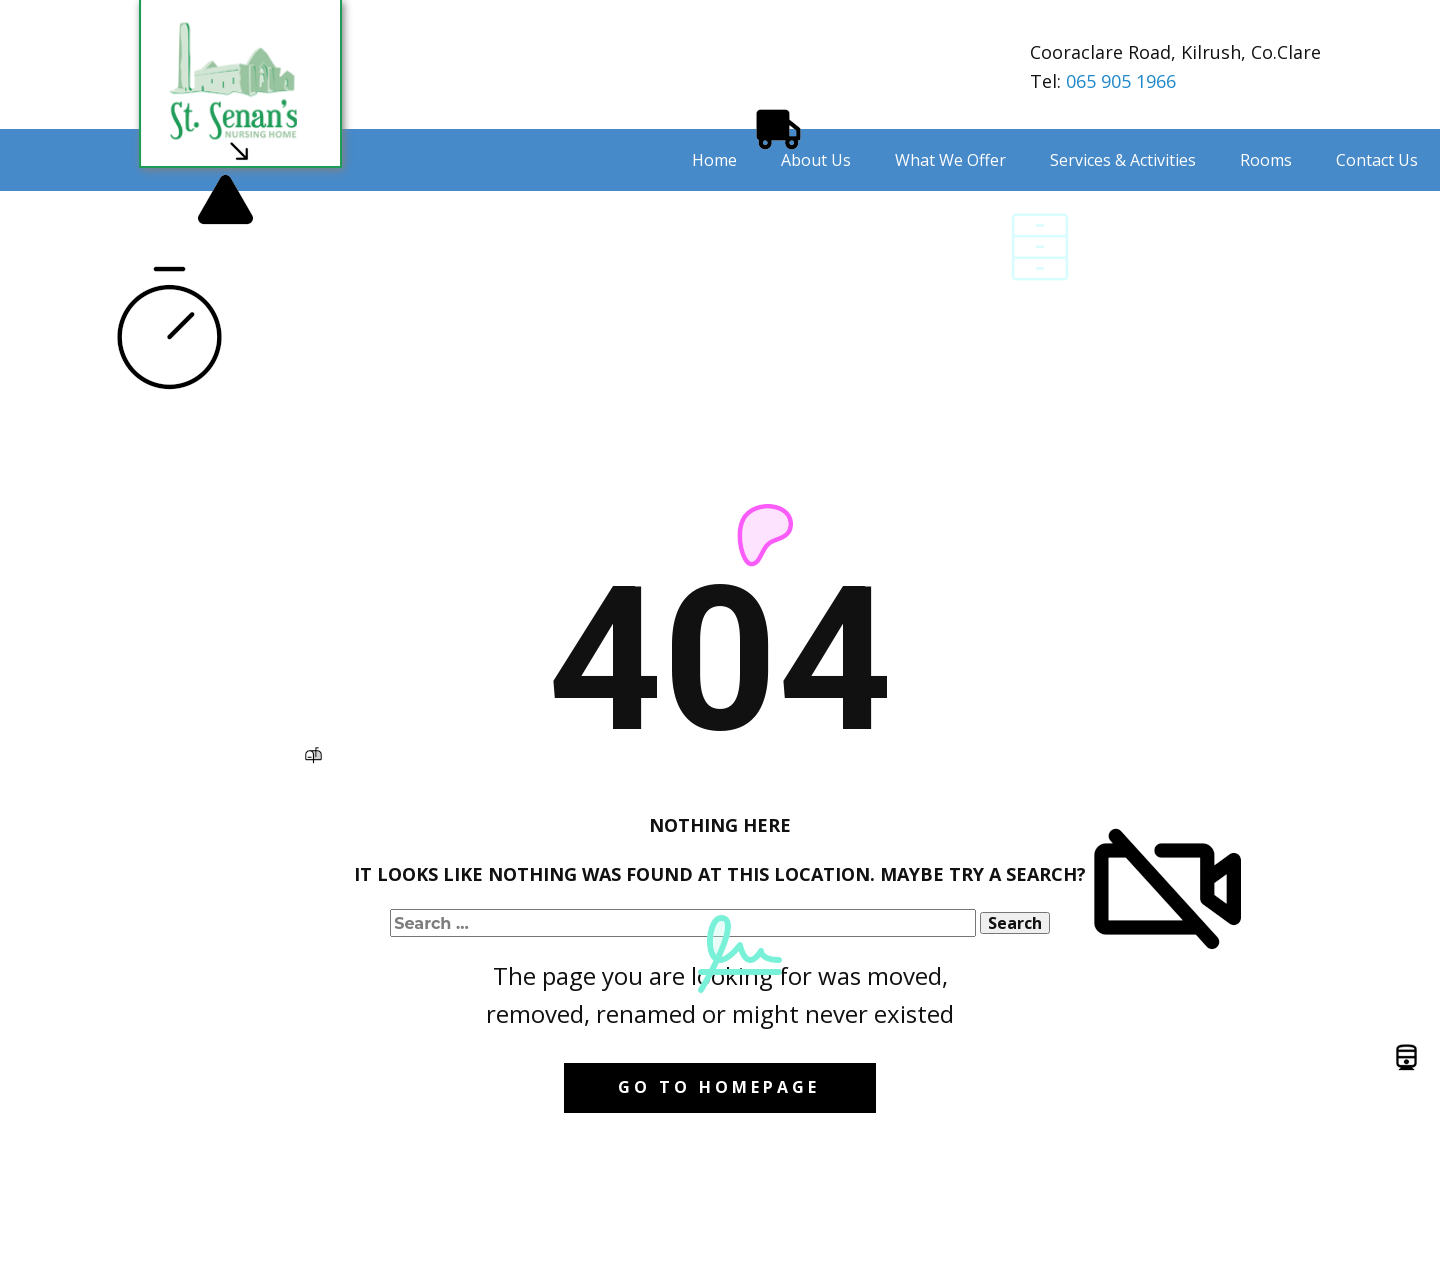 Image resolution: width=1440 pixels, height=1262 pixels. I want to click on indicates a warning or alert status, so click(225, 200).